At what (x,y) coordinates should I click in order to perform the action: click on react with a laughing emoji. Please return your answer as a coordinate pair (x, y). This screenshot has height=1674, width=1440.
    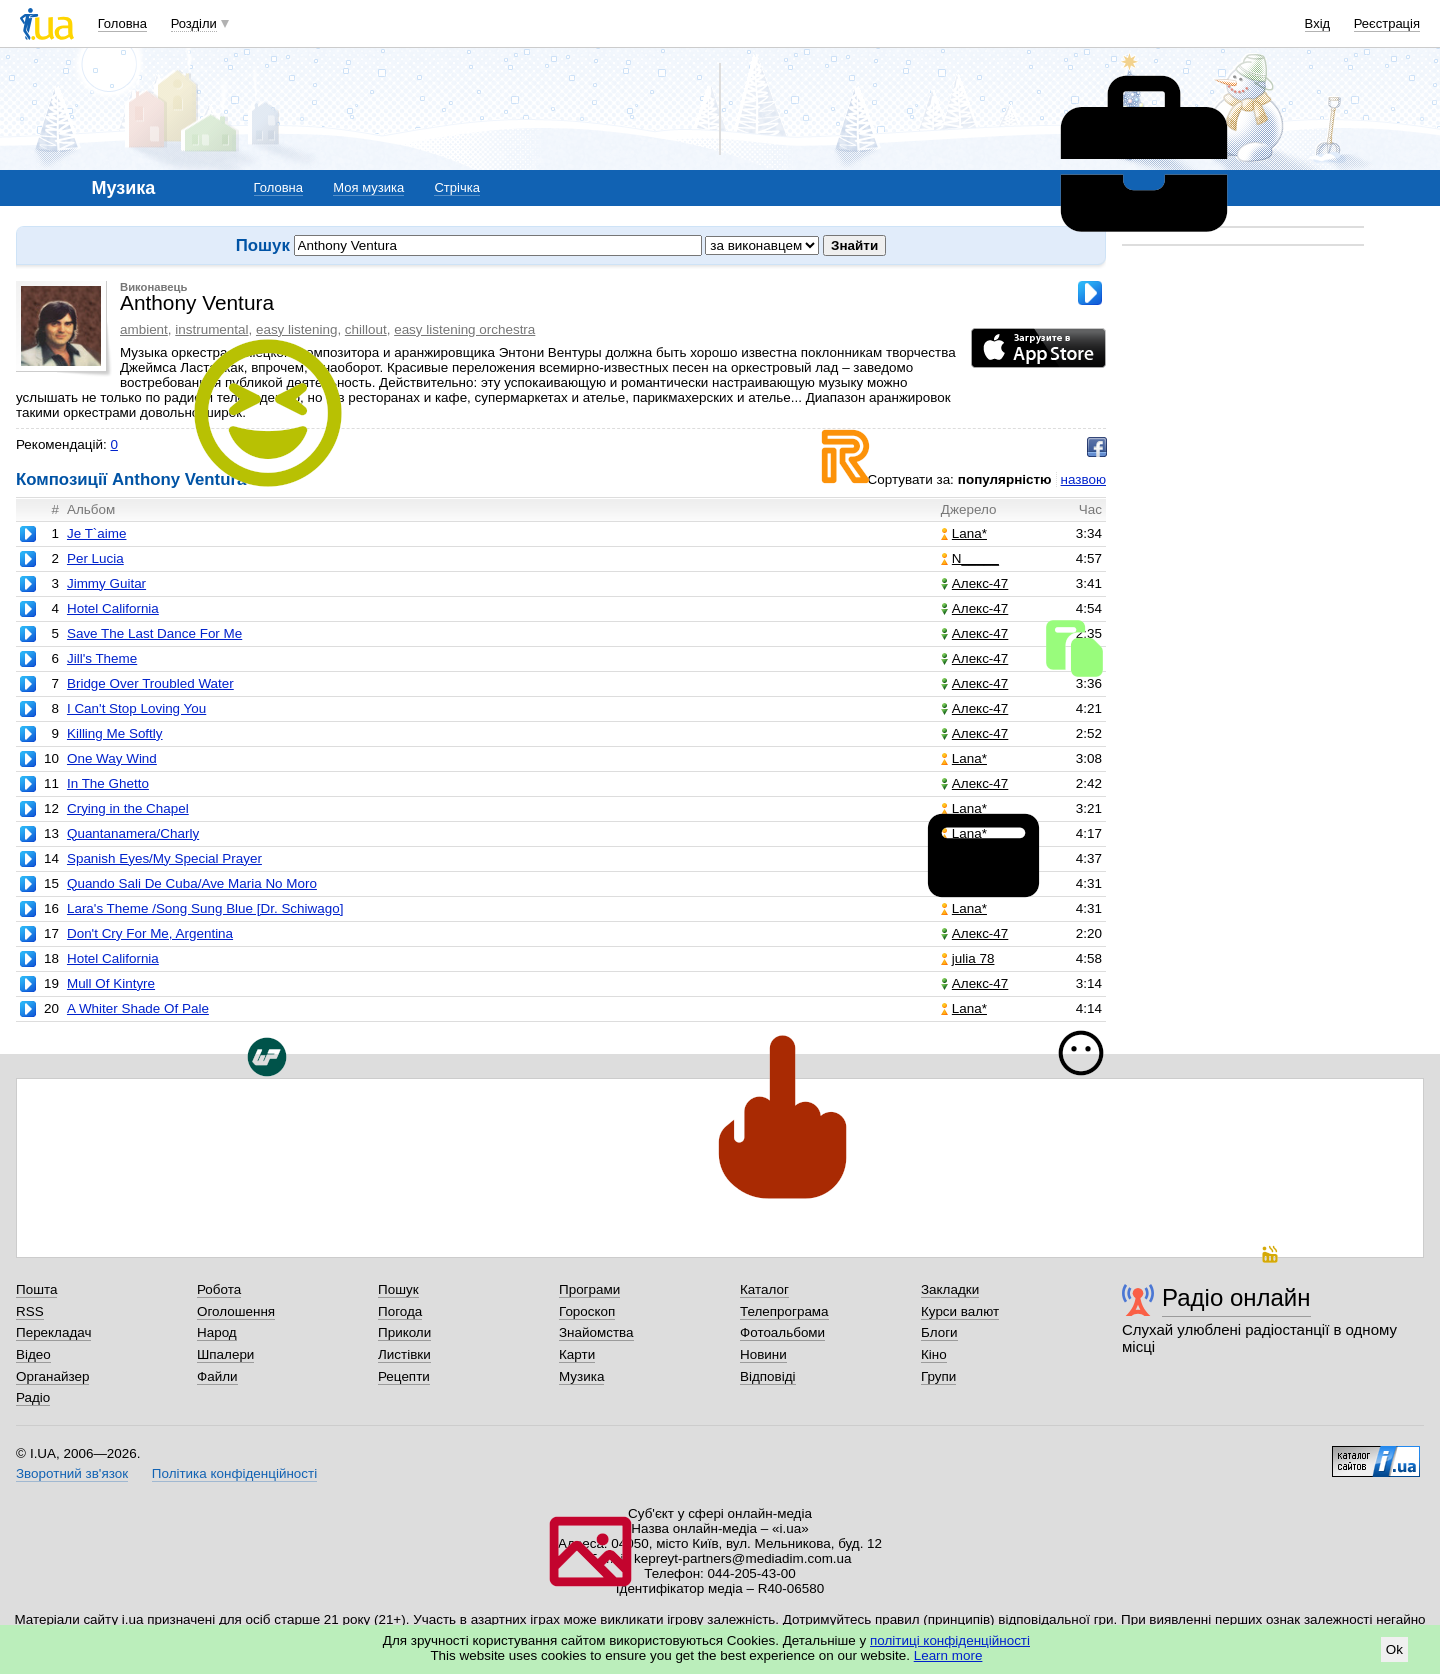
    Looking at the image, I should click on (268, 413).